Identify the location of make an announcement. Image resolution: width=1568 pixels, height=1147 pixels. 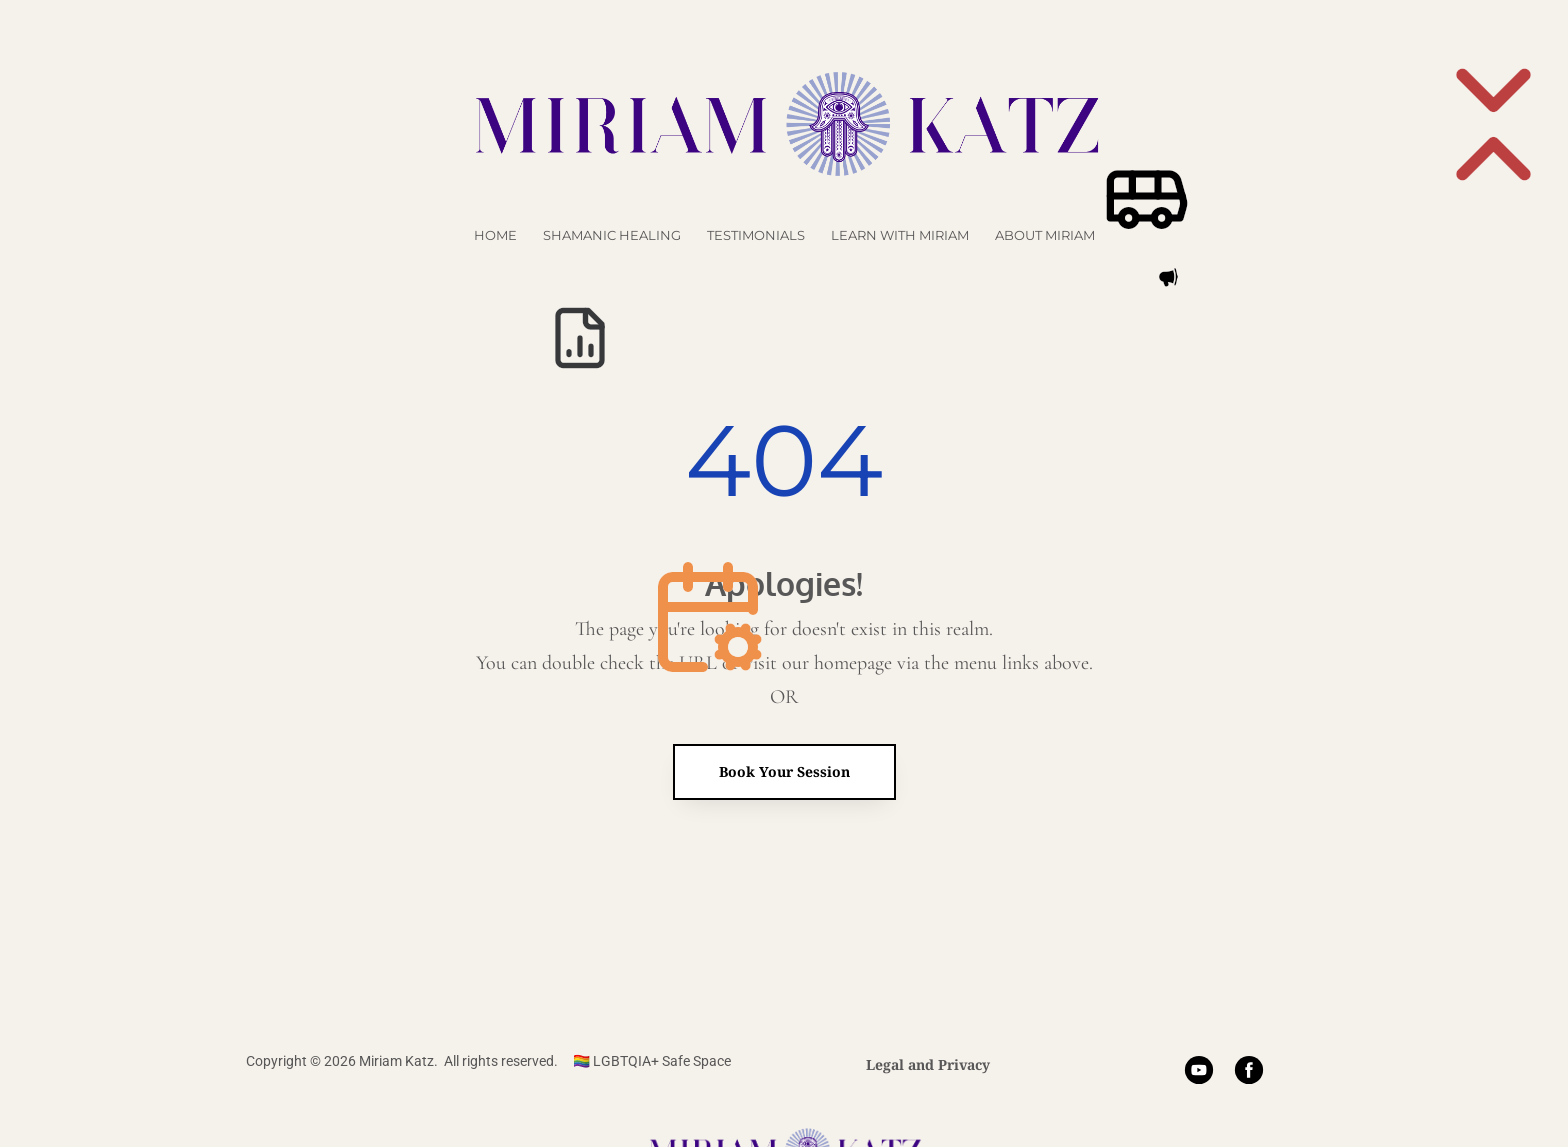
(1168, 277).